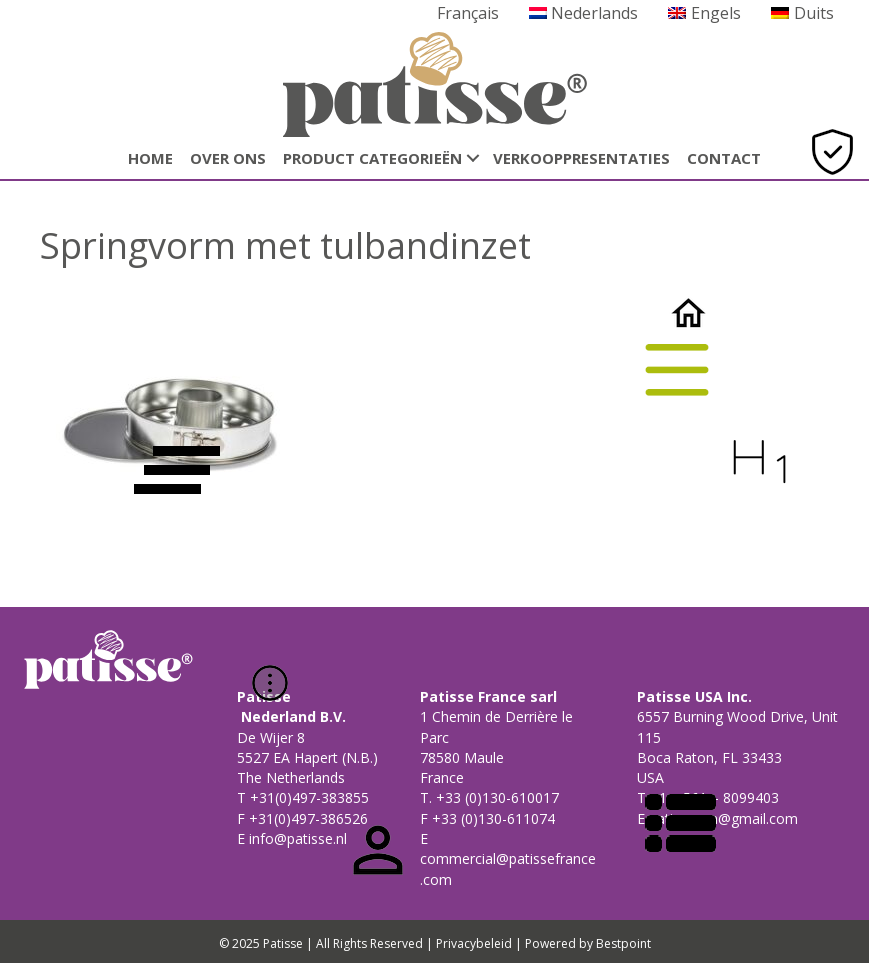 The height and width of the screenshot is (963, 869). What do you see at coordinates (683, 823) in the screenshot?
I see `switch to list view` at bounding box center [683, 823].